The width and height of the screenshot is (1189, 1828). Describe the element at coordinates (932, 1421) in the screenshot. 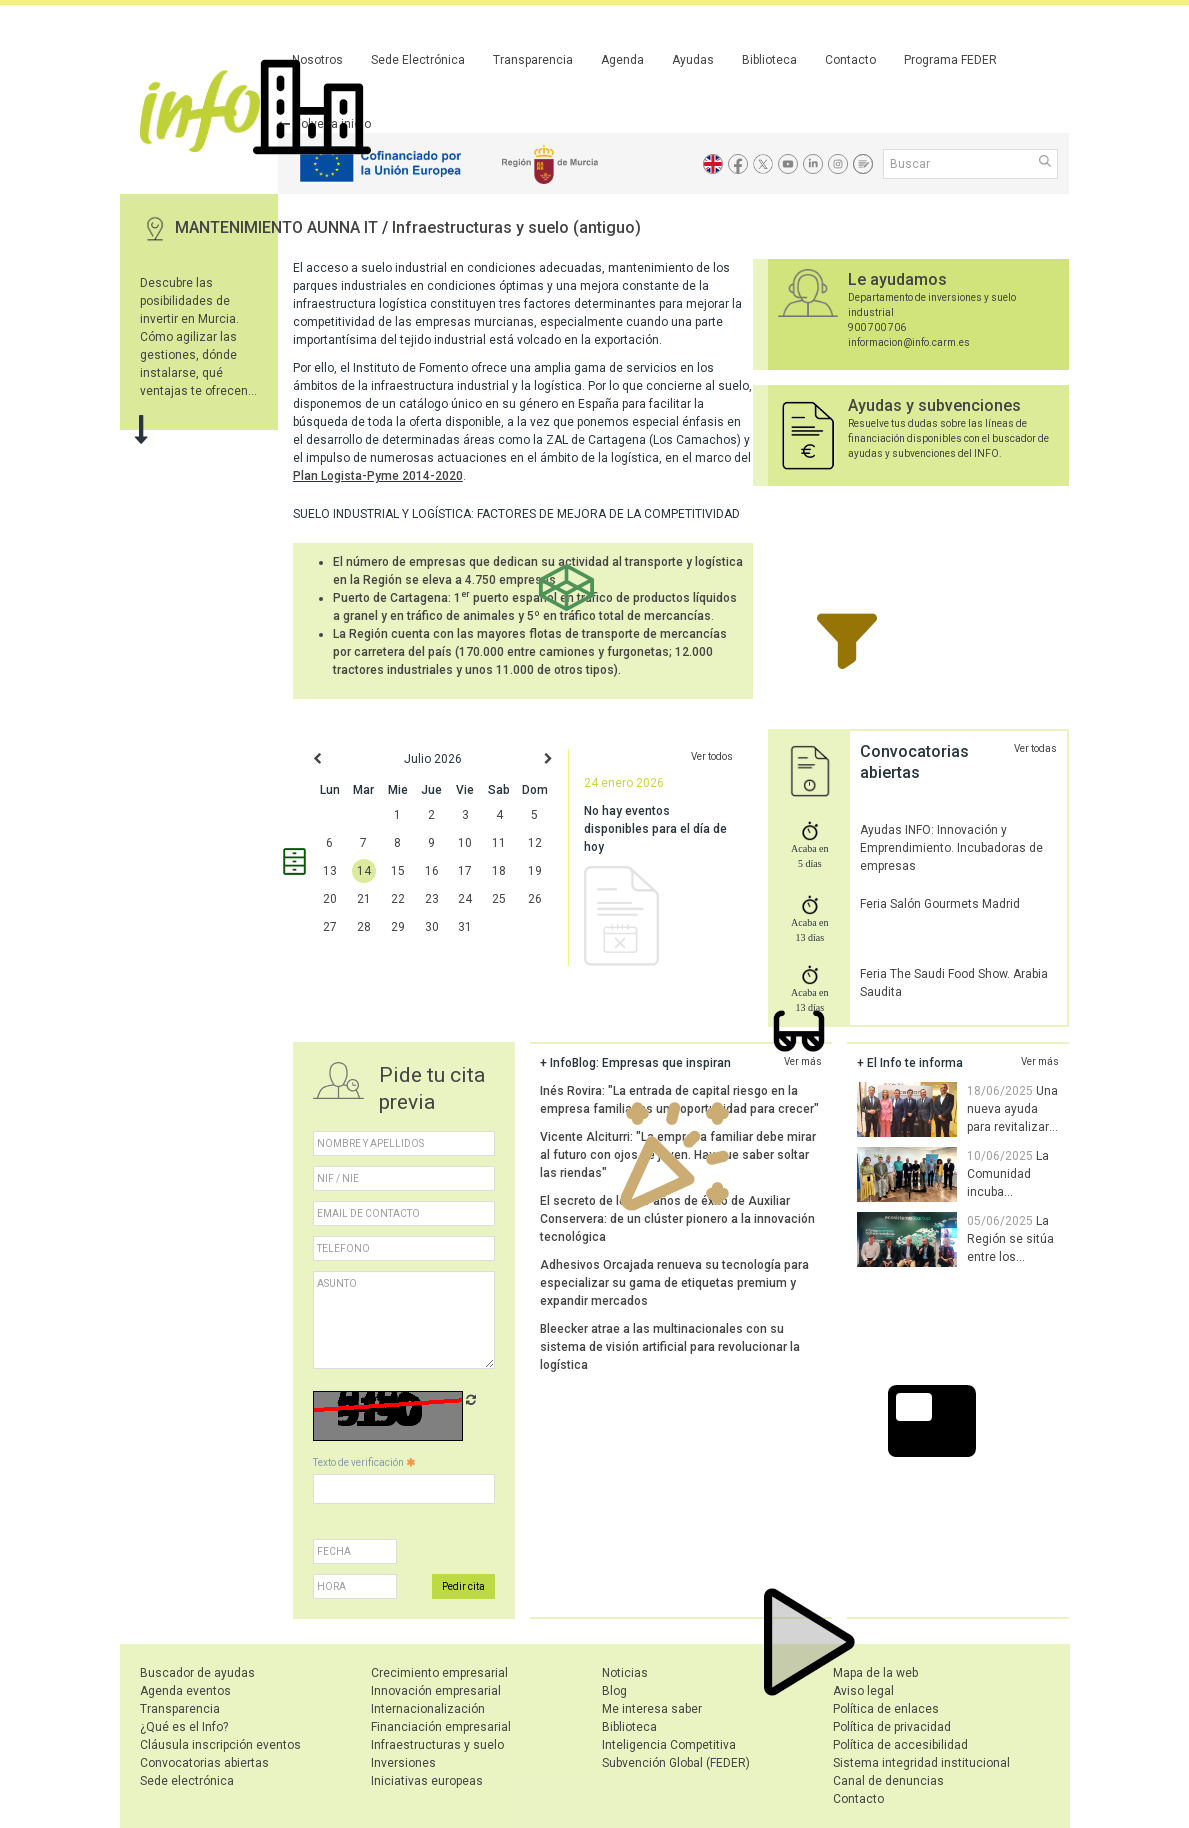

I see `view featured or highlighted video content` at that location.